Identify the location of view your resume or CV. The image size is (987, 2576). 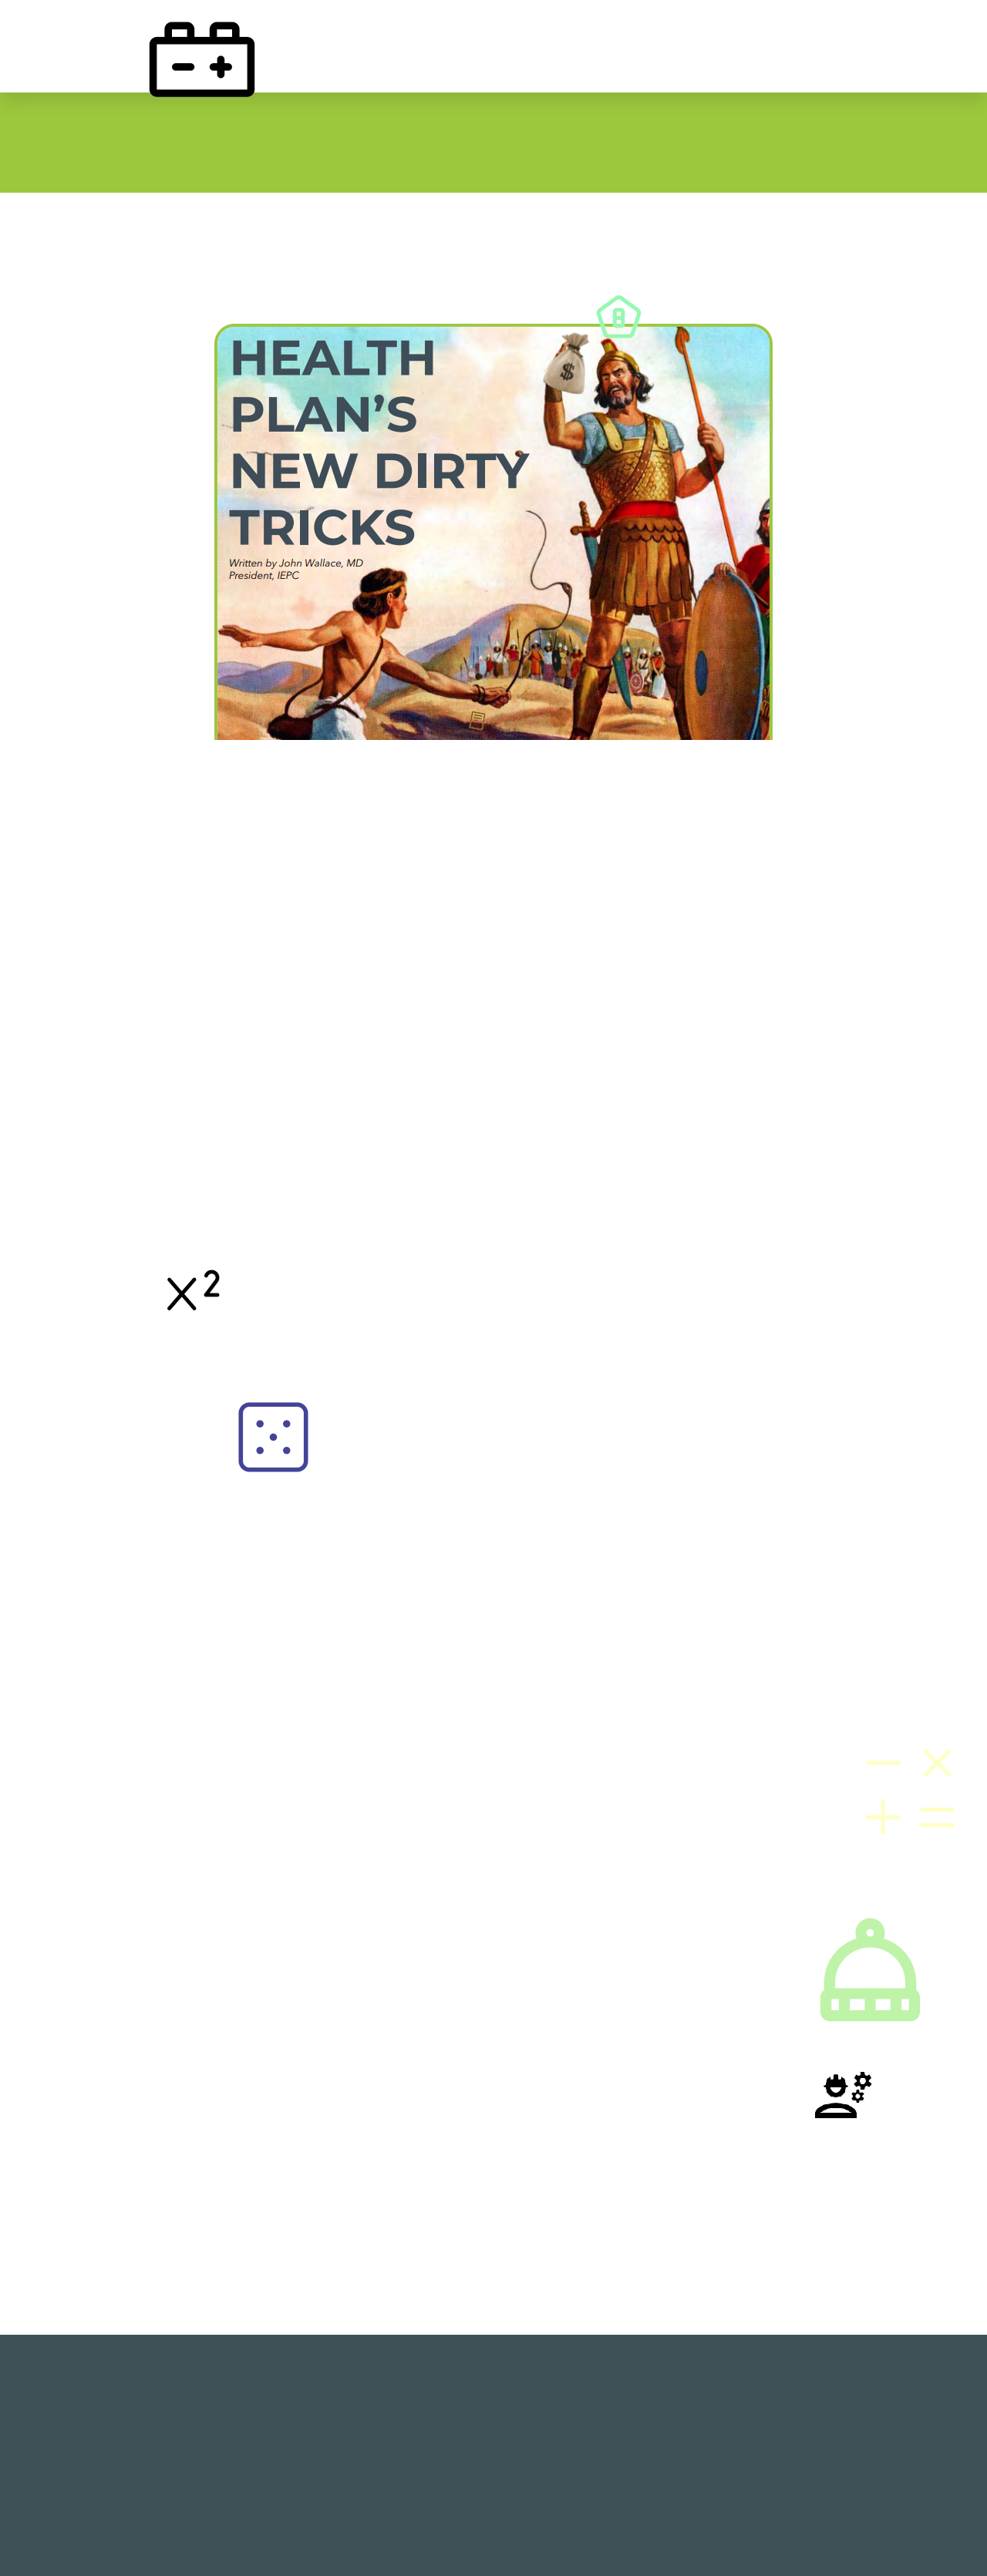
(477, 721).